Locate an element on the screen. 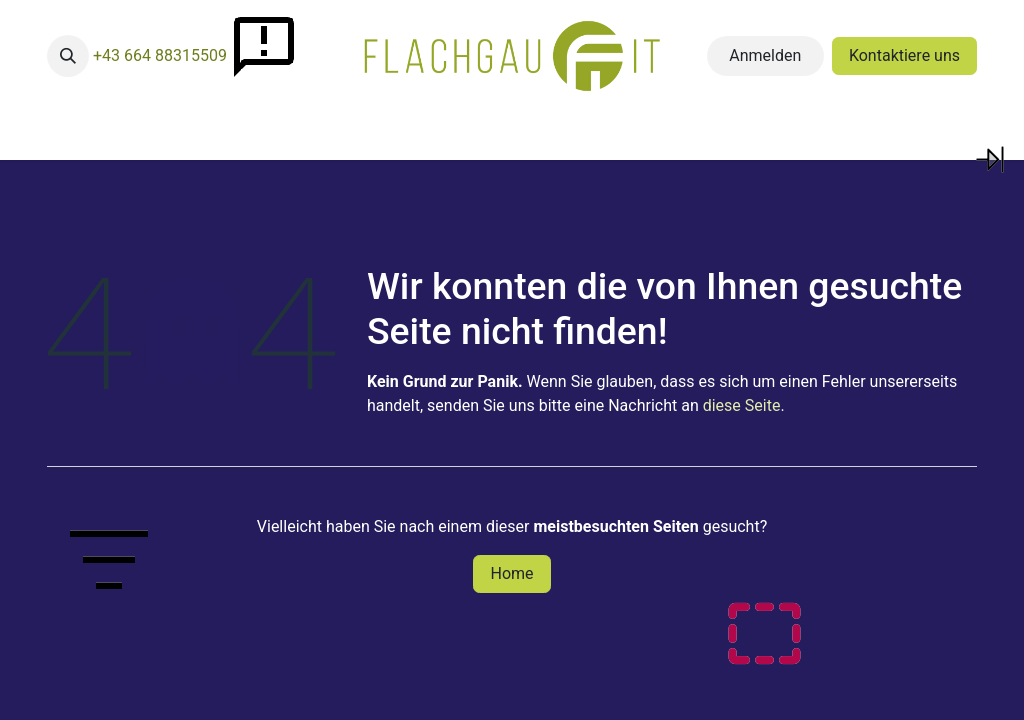  filter or sort list items is located at coordinates (109, 563).